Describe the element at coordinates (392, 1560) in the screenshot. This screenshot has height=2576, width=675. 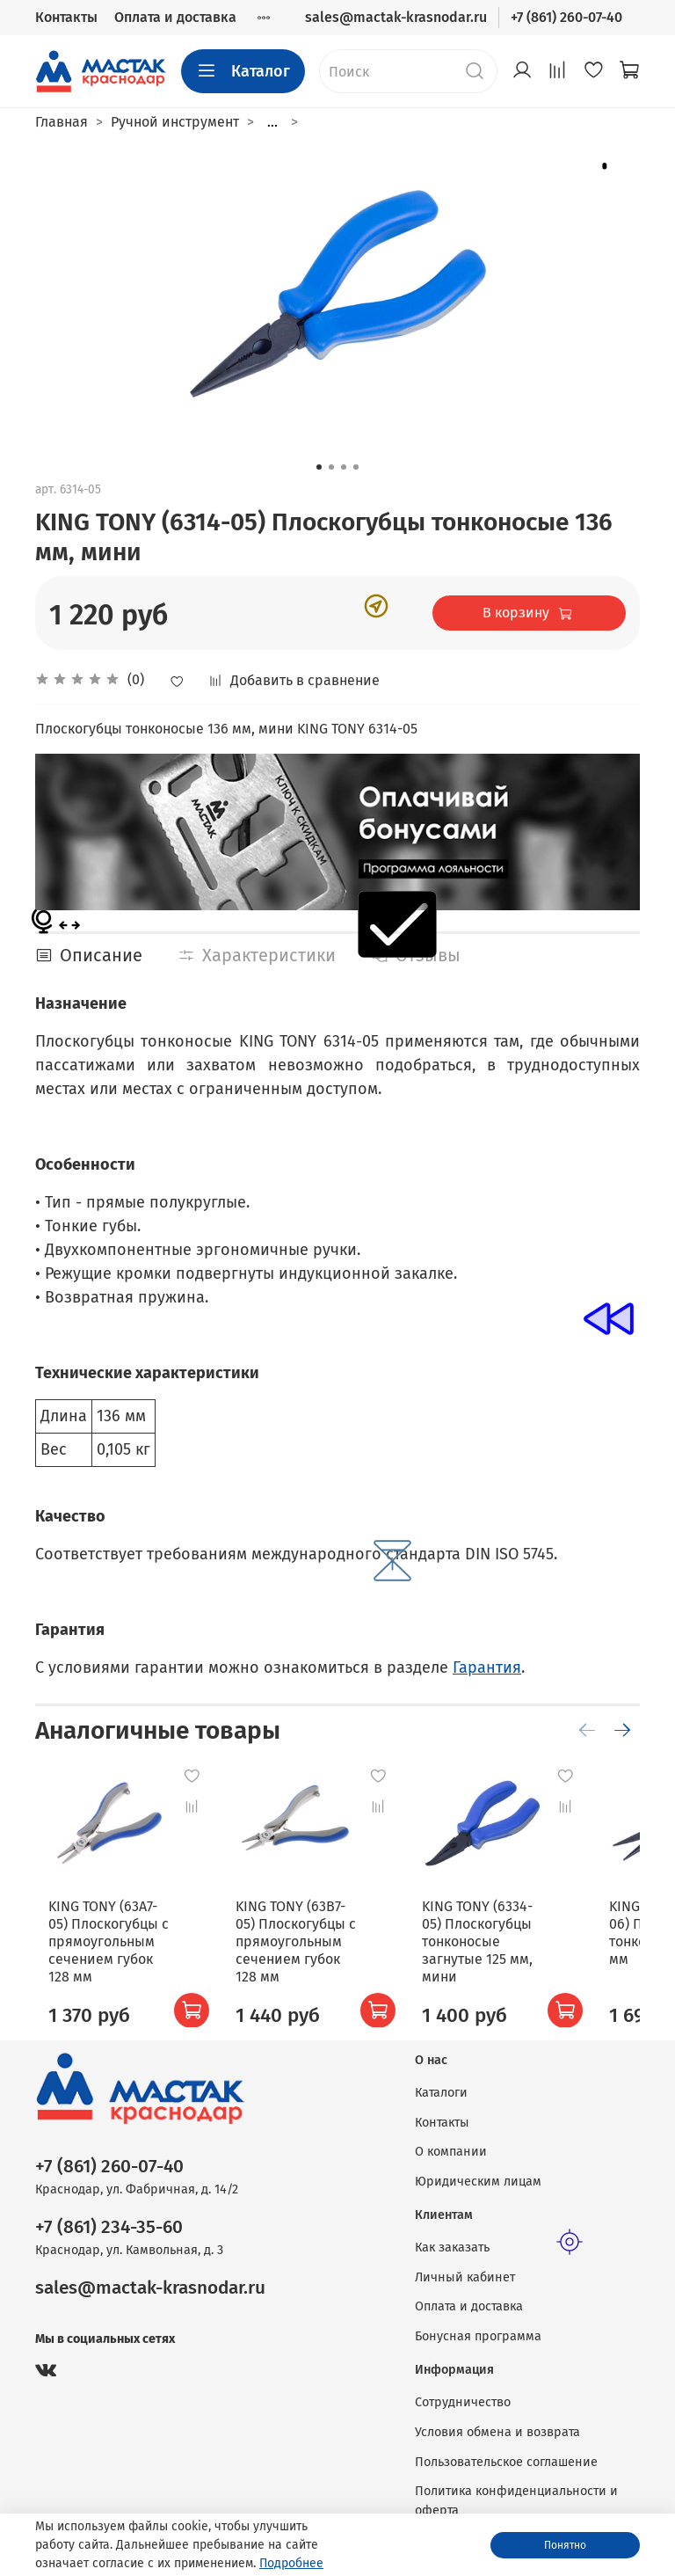
I see `indicates loading or processing in progress` at that location.